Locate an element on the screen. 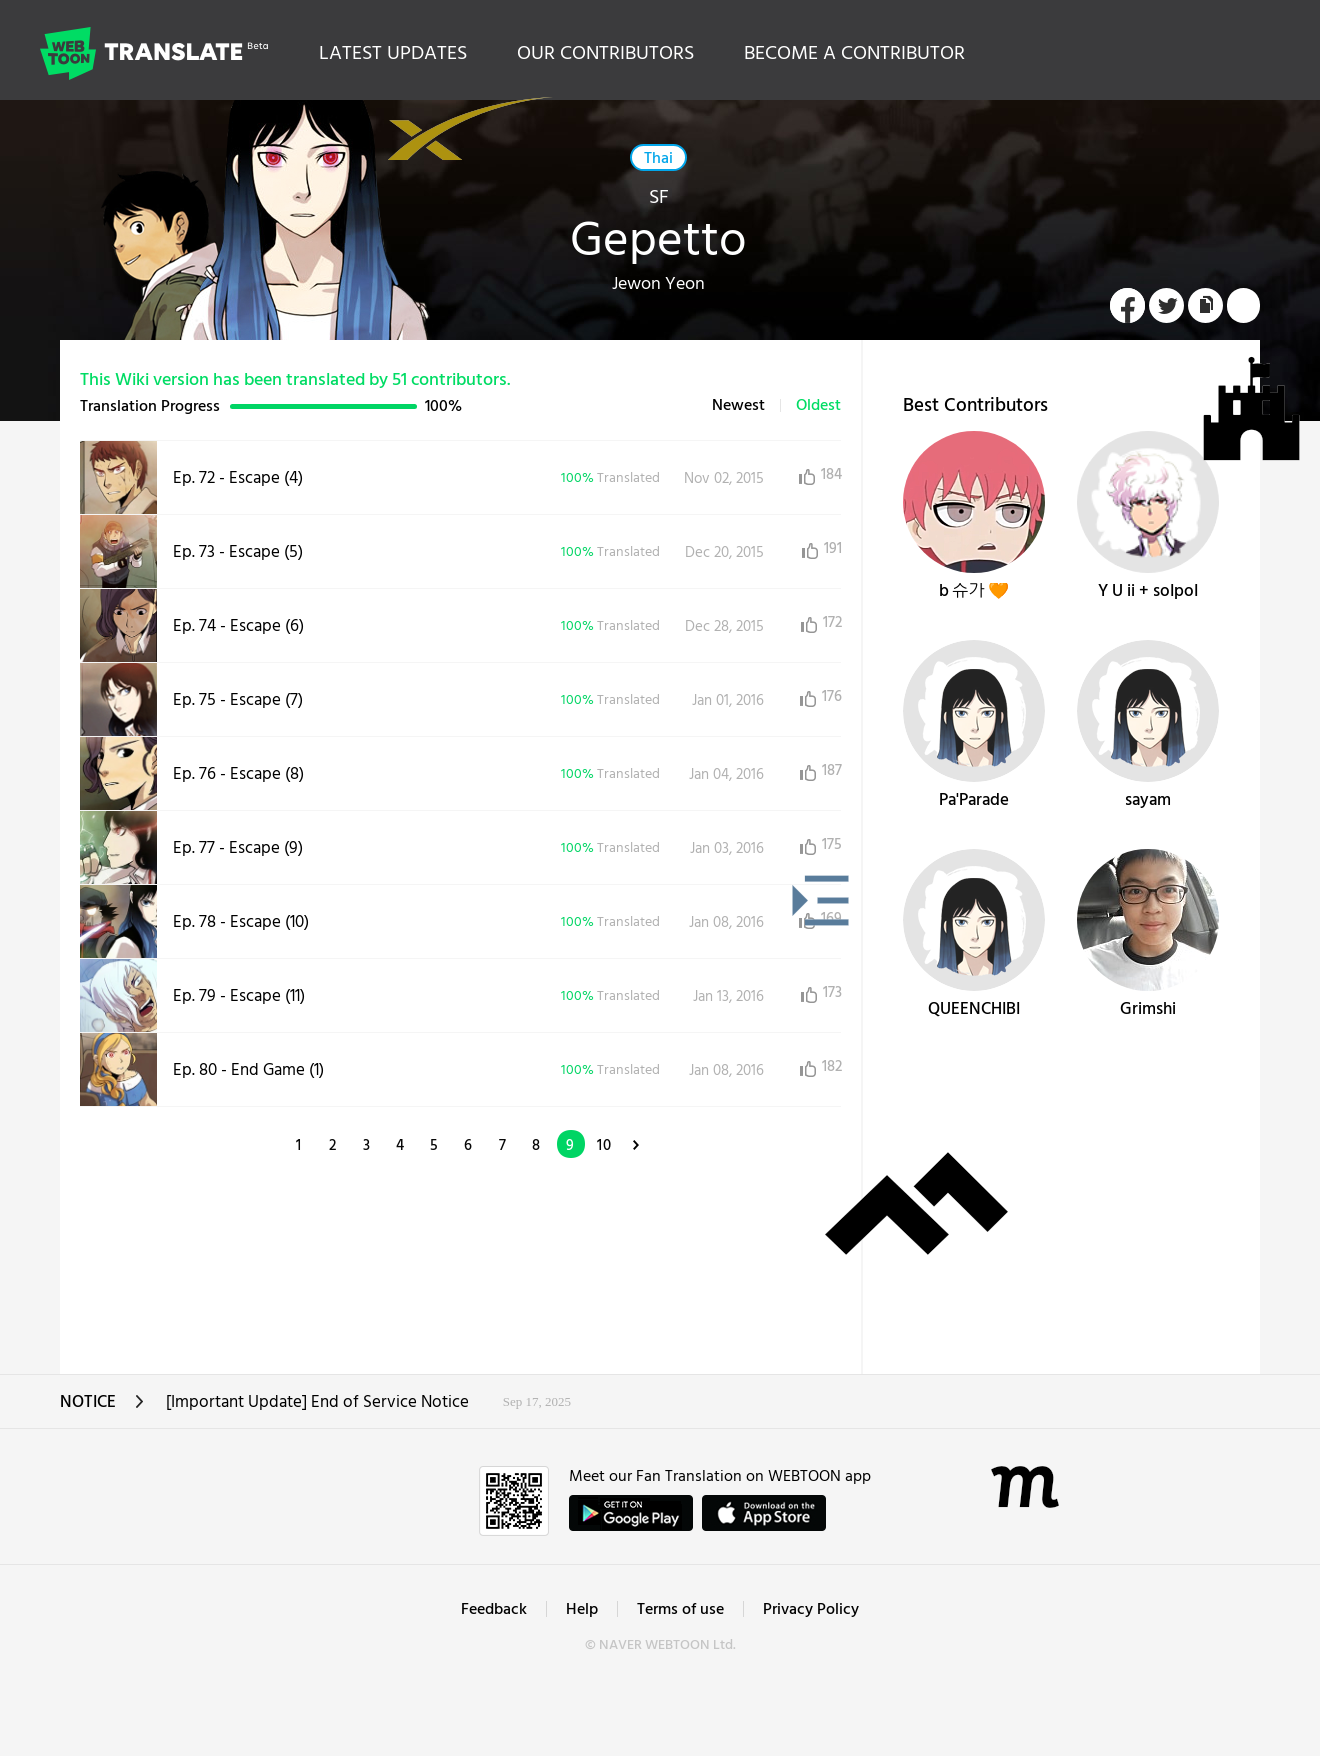  Code Climate logo is located at coordinates (916, 1203).